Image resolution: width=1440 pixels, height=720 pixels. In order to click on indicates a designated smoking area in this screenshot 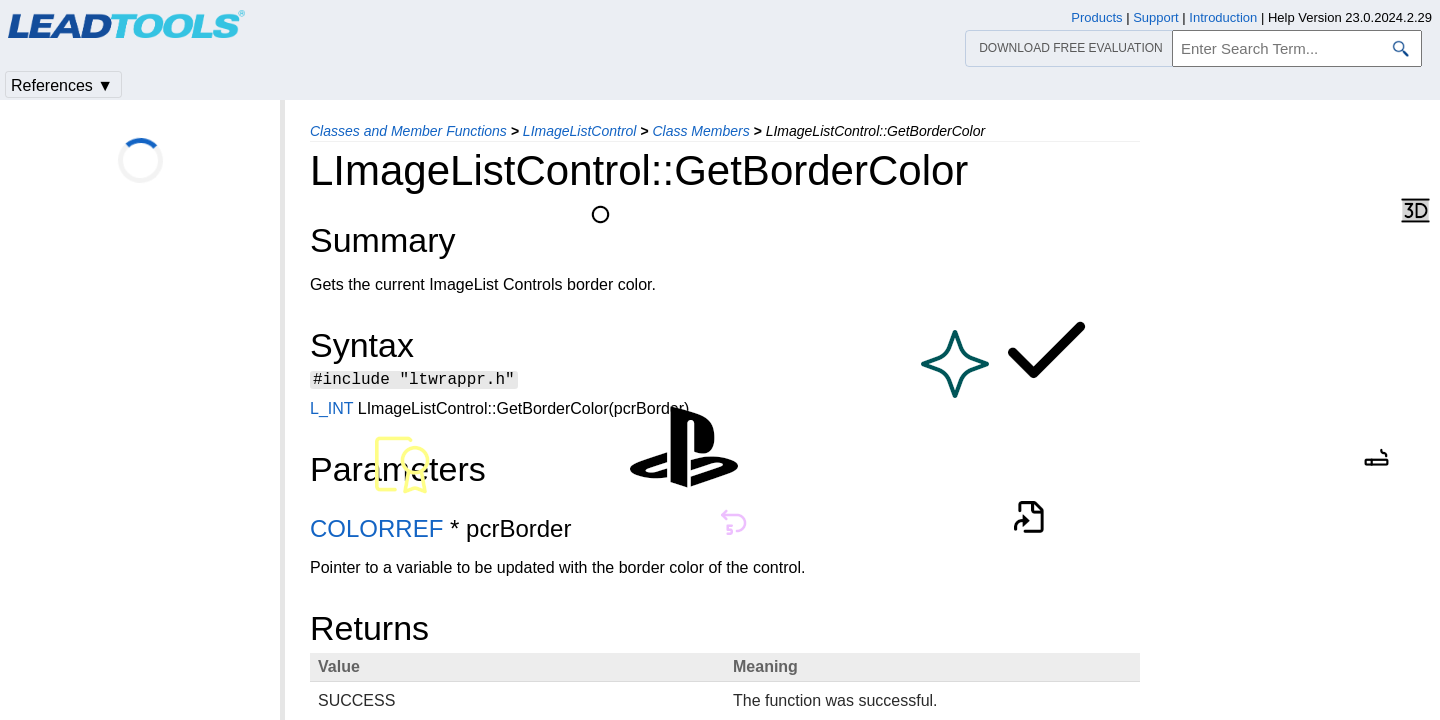, I will do `click(1376, 458)`.